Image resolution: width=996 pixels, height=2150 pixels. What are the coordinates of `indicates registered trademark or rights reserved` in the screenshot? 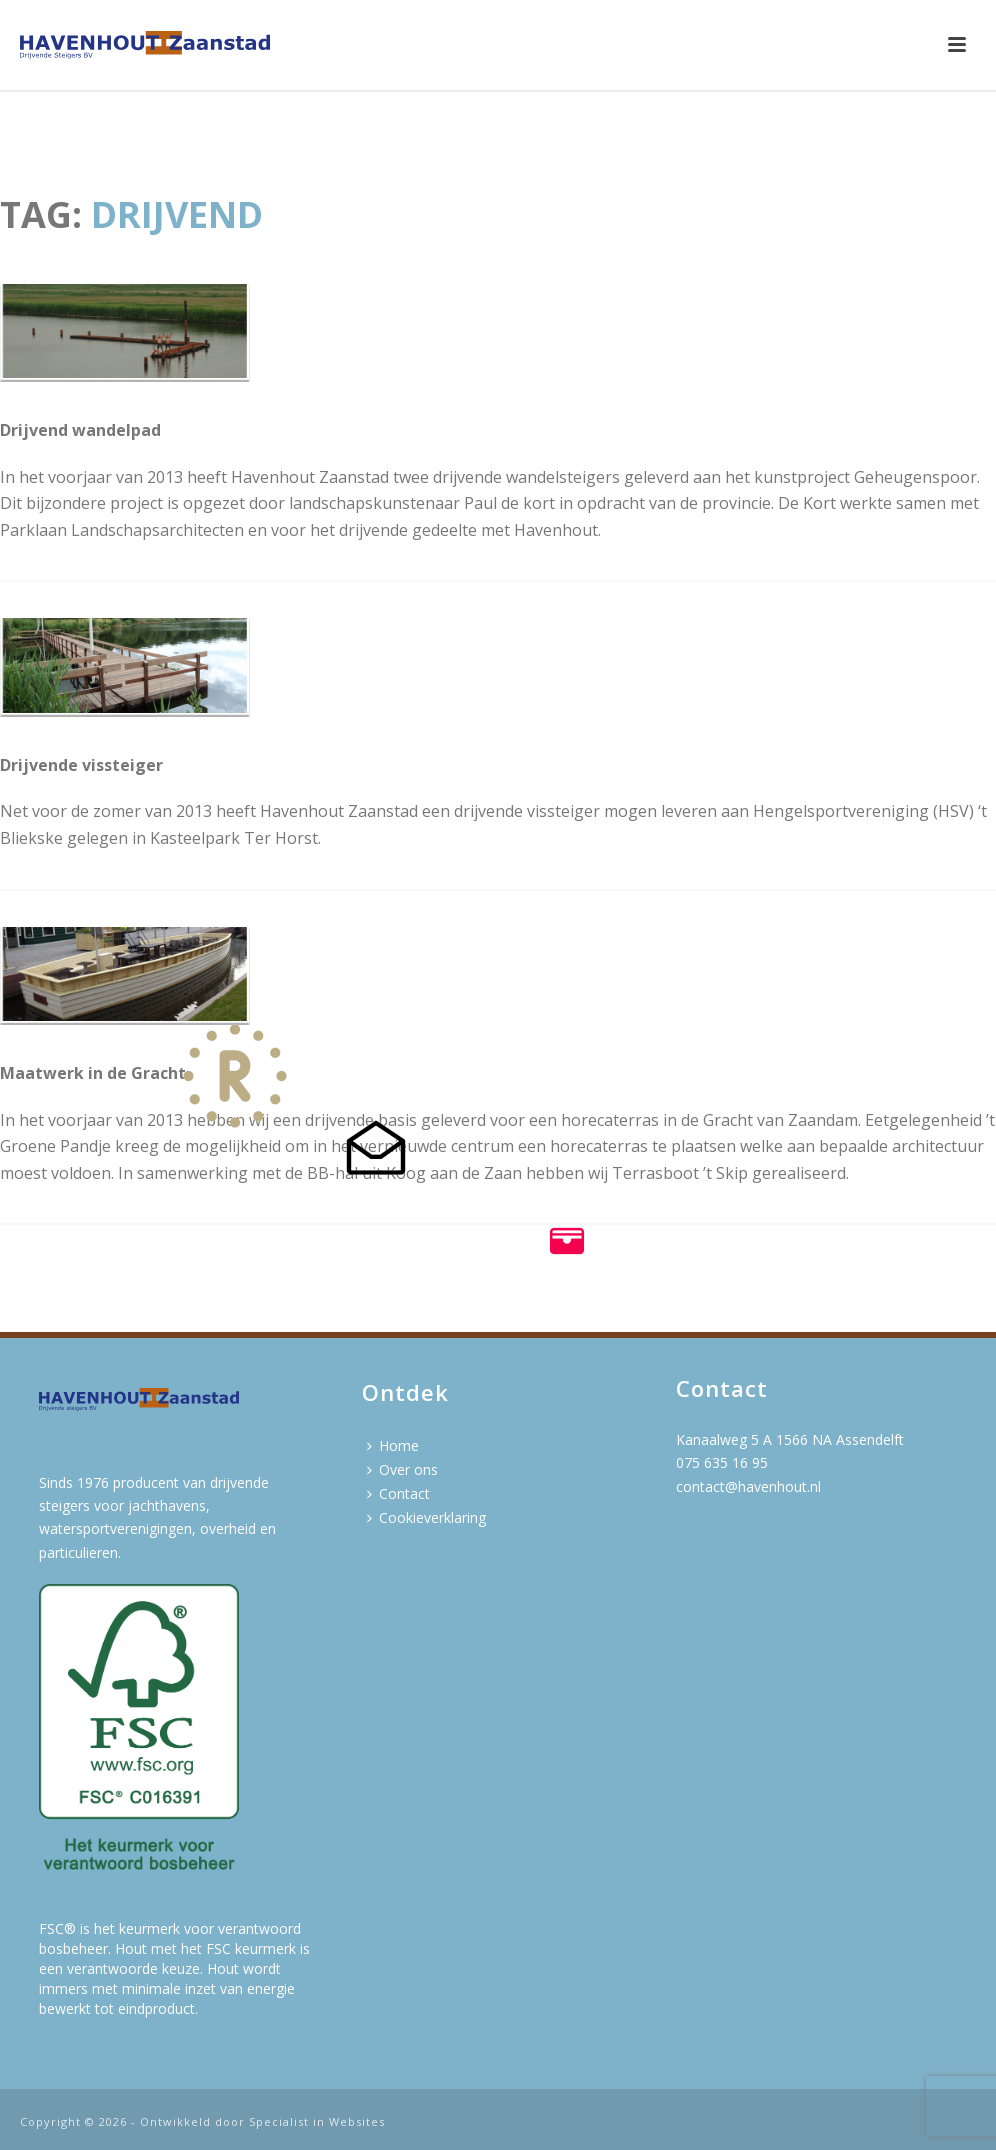 It's located at (235, 1076).